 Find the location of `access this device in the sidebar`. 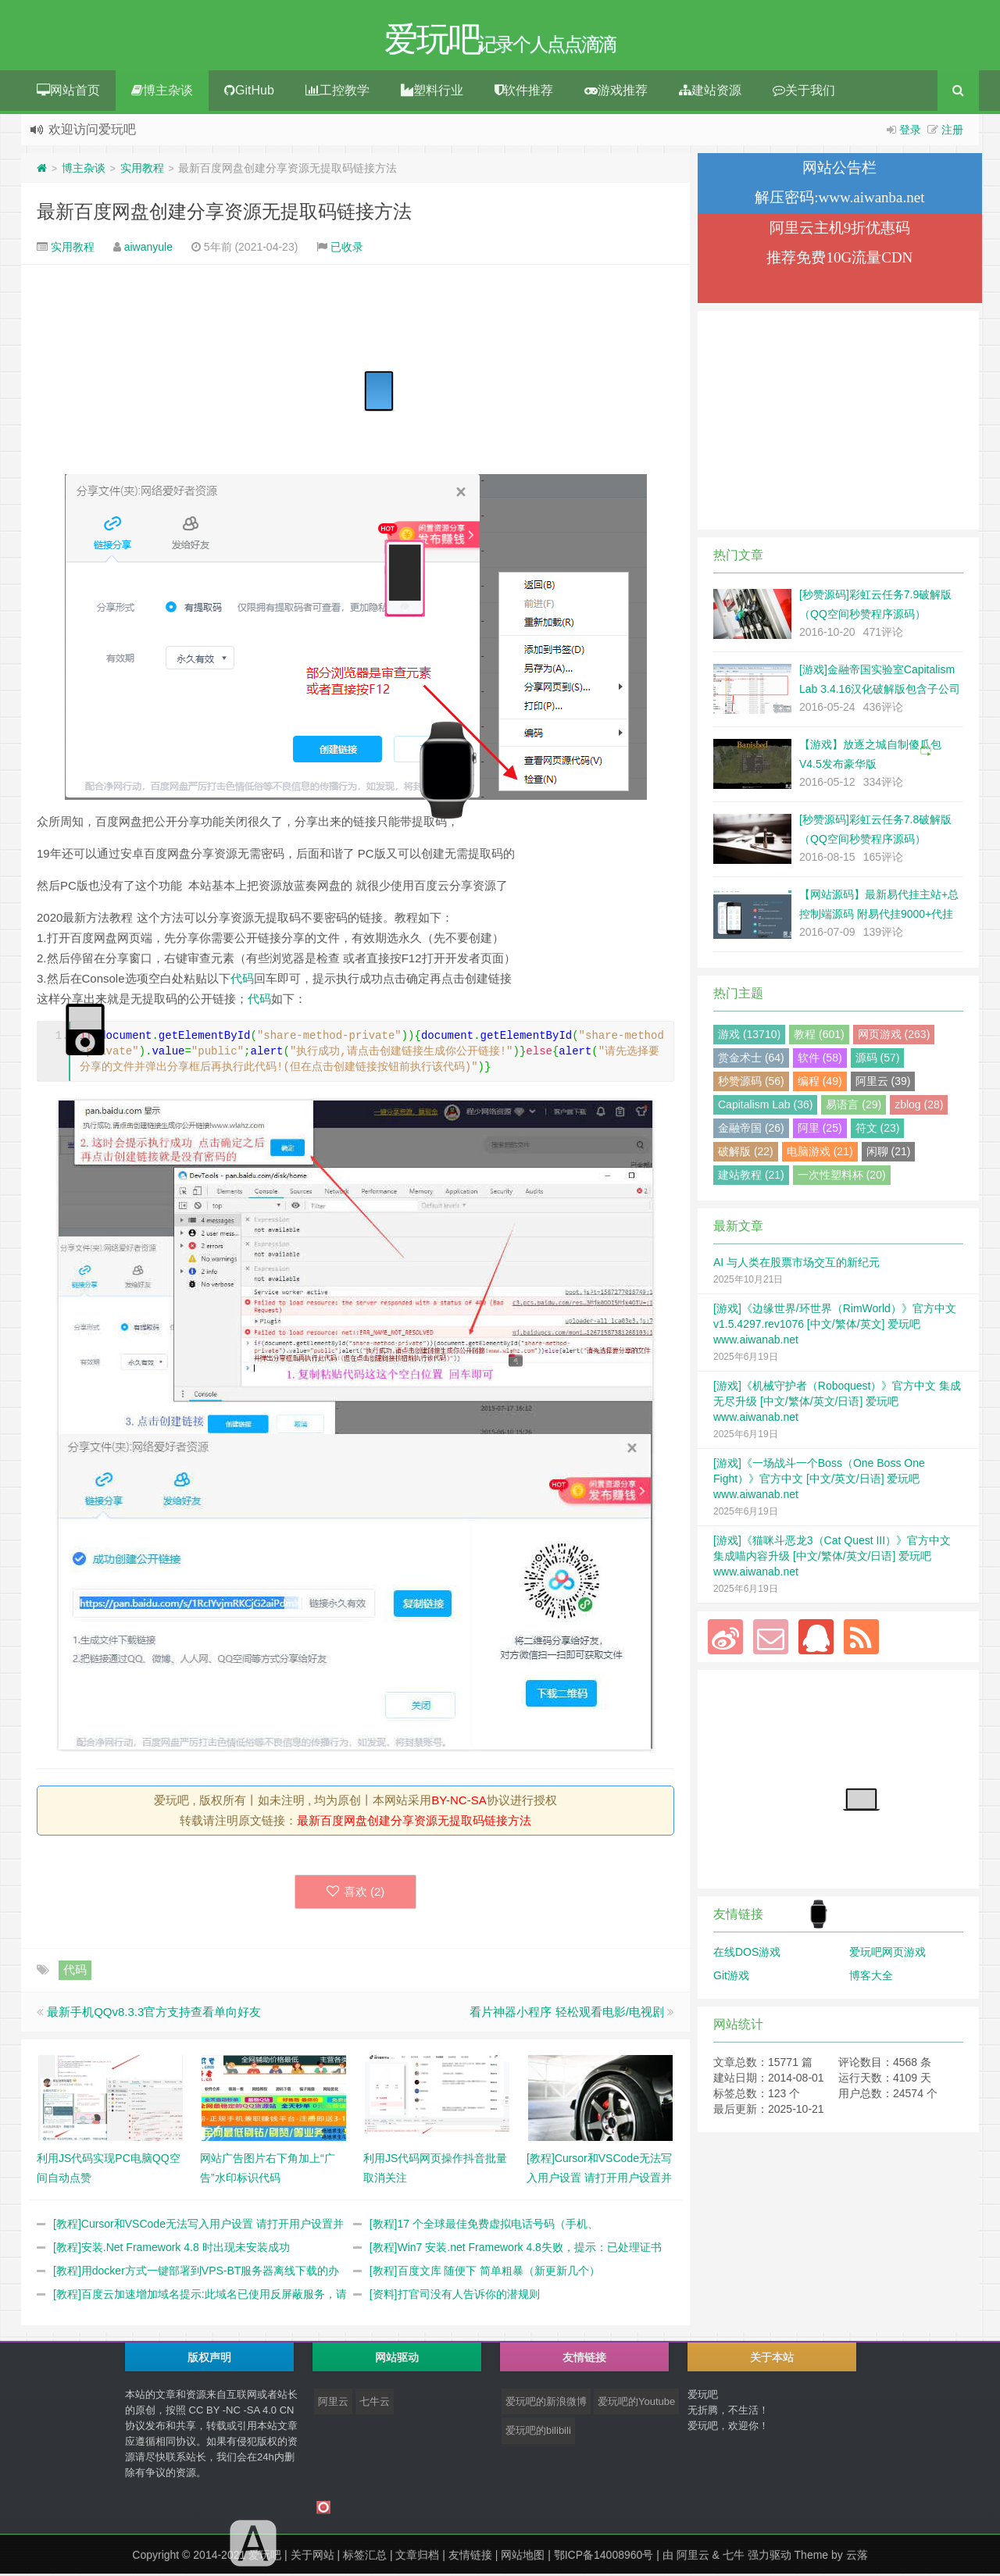

access this device in the sidebar is located at coordinates (861, 1799).